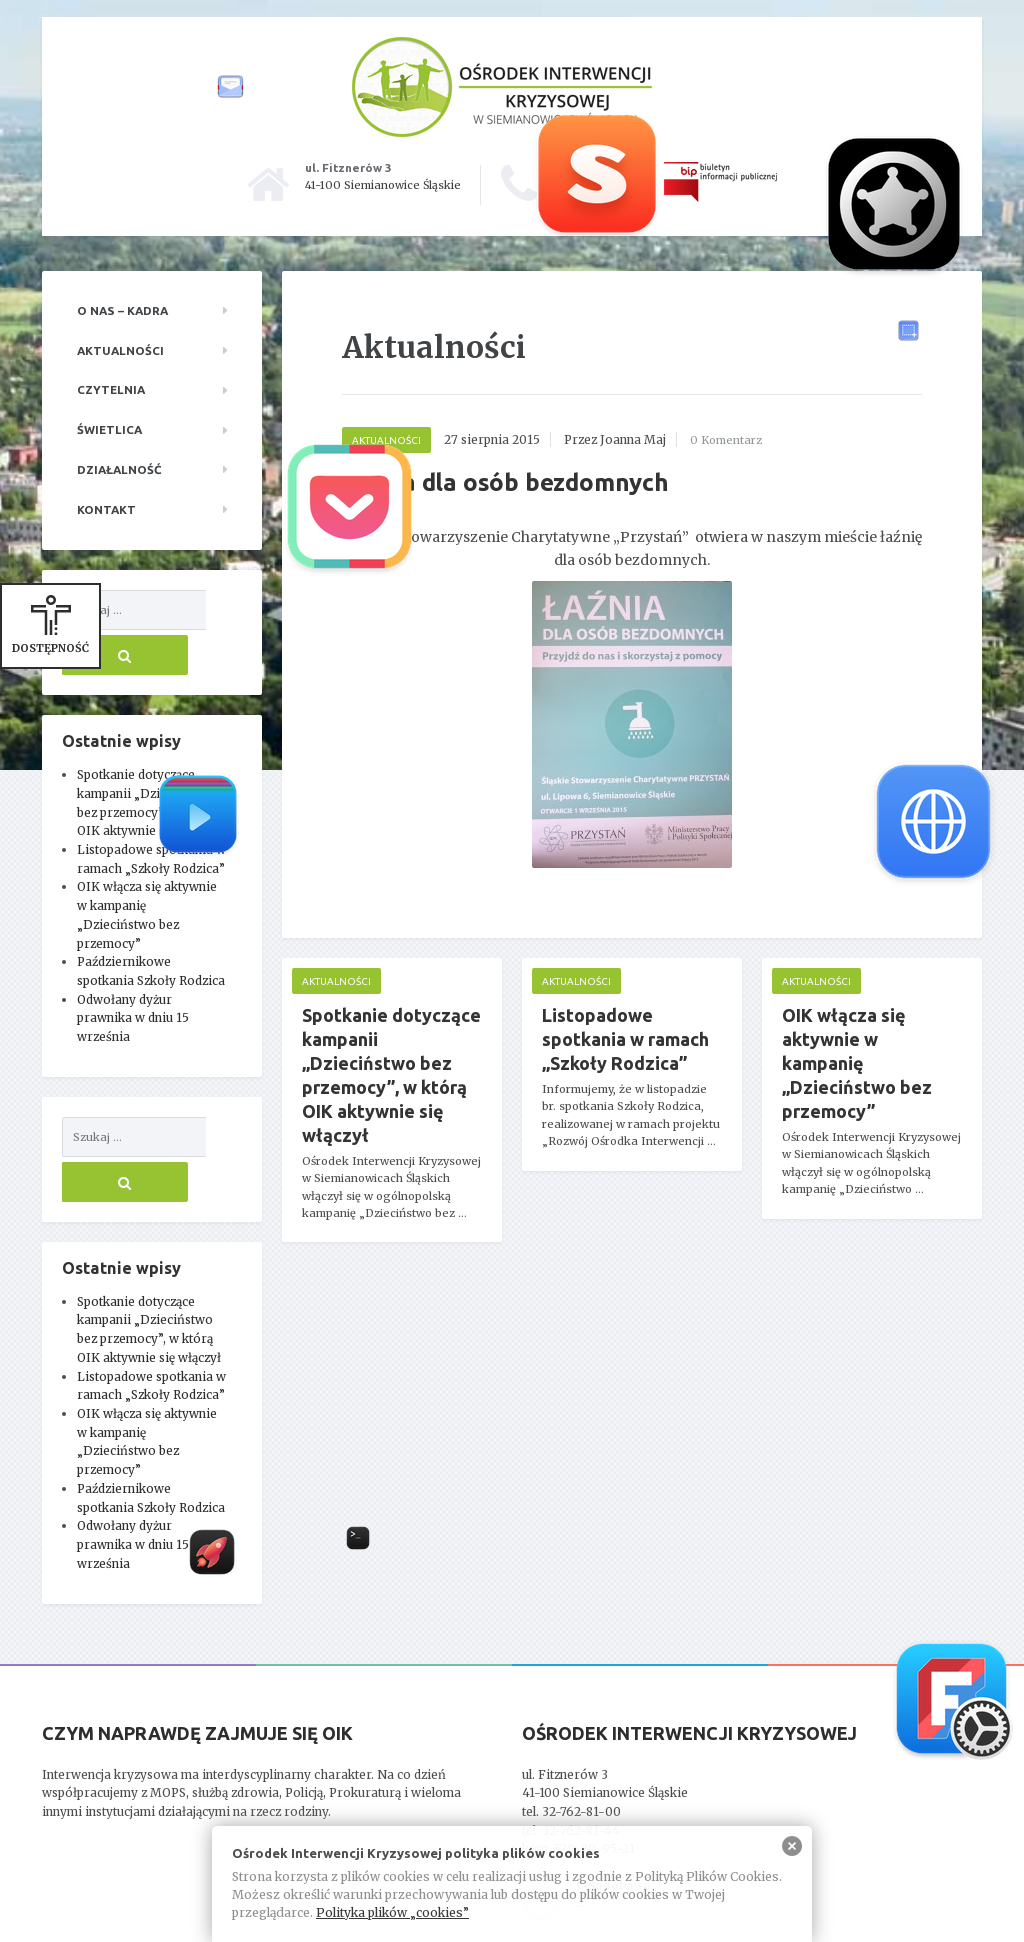  What do you see at coordinates (933, 823) in the screenshot?
I see `open BitTorrent app settings` at bounding box center [933, 823].